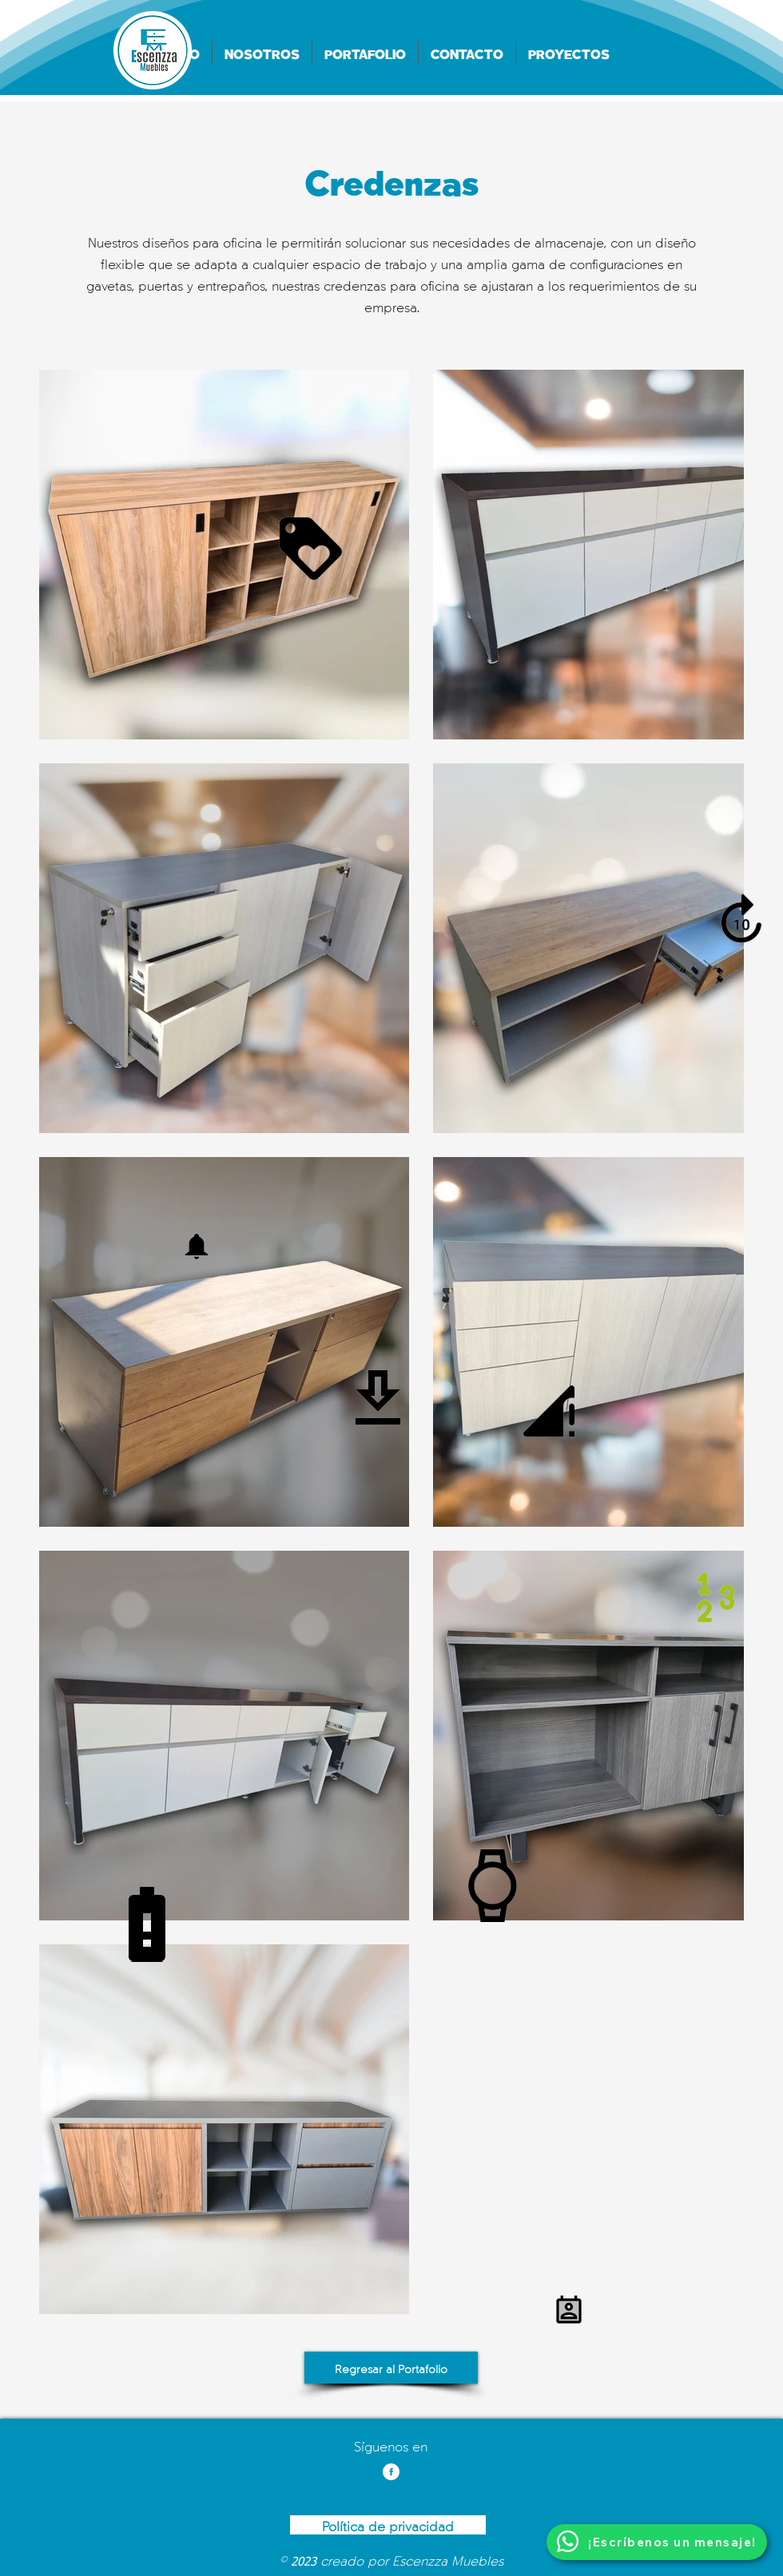  What do you see at coordinates (197, 1246) in the screenshot?
I see `view notifications` at bounding box center [197, 1246].